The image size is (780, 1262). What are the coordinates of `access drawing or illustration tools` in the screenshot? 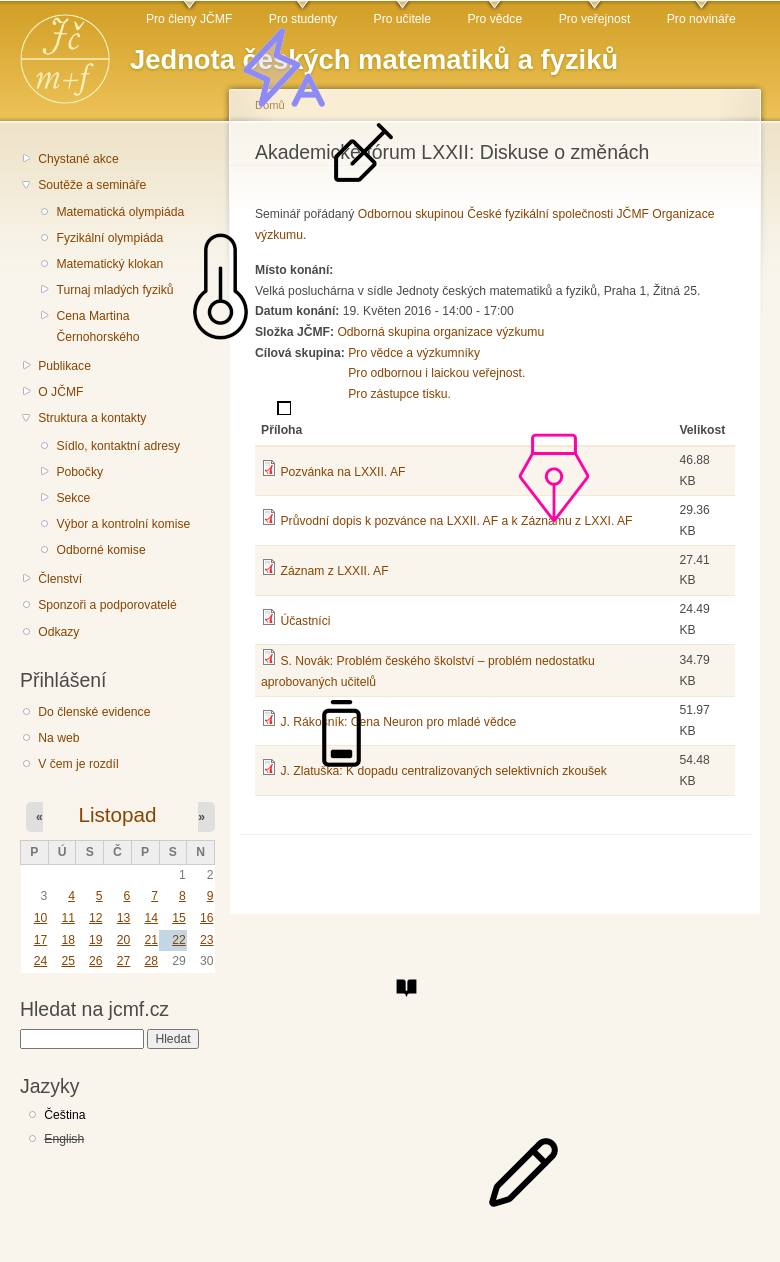 It's located at (554, 475).